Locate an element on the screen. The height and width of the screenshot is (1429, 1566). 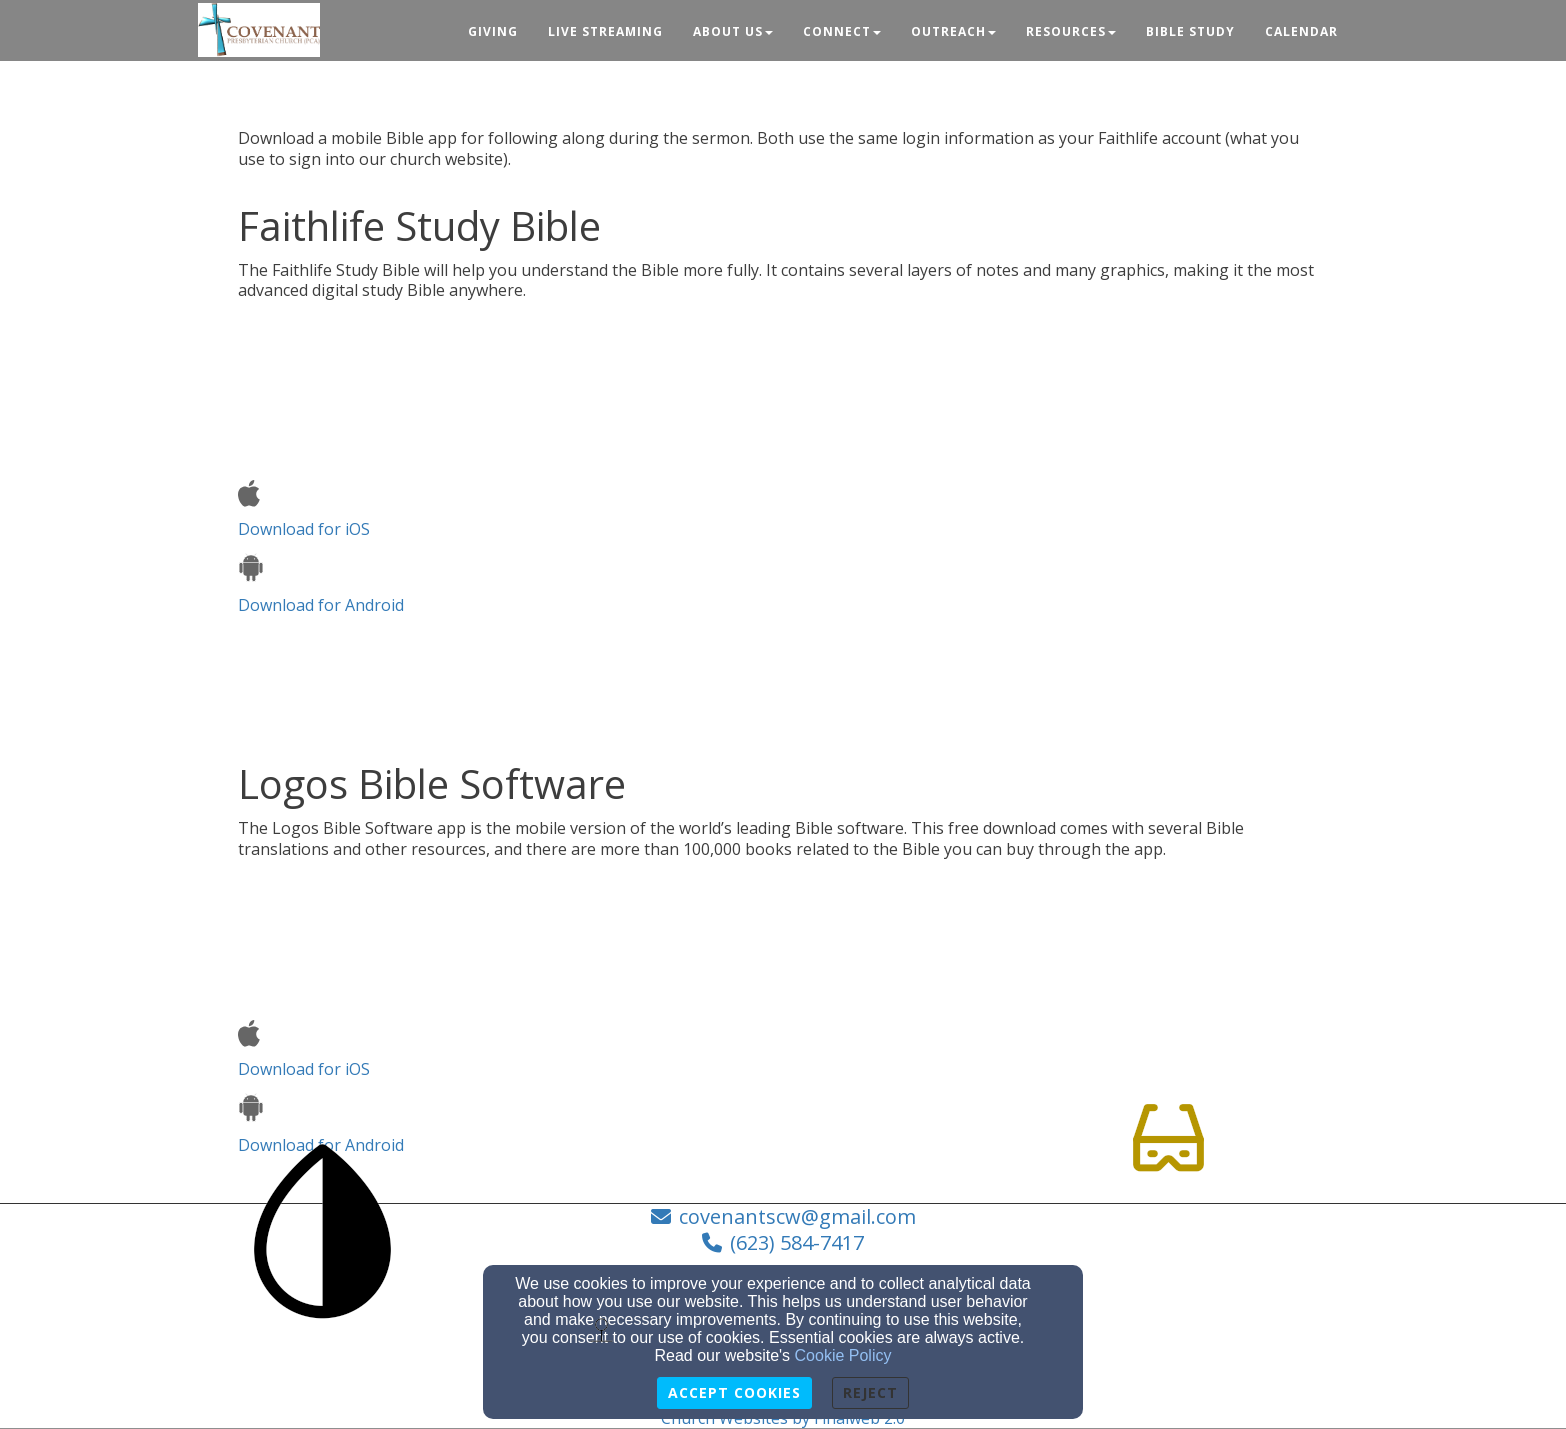
enable 3D viewing mode is located at coordinates (1168, 1139).